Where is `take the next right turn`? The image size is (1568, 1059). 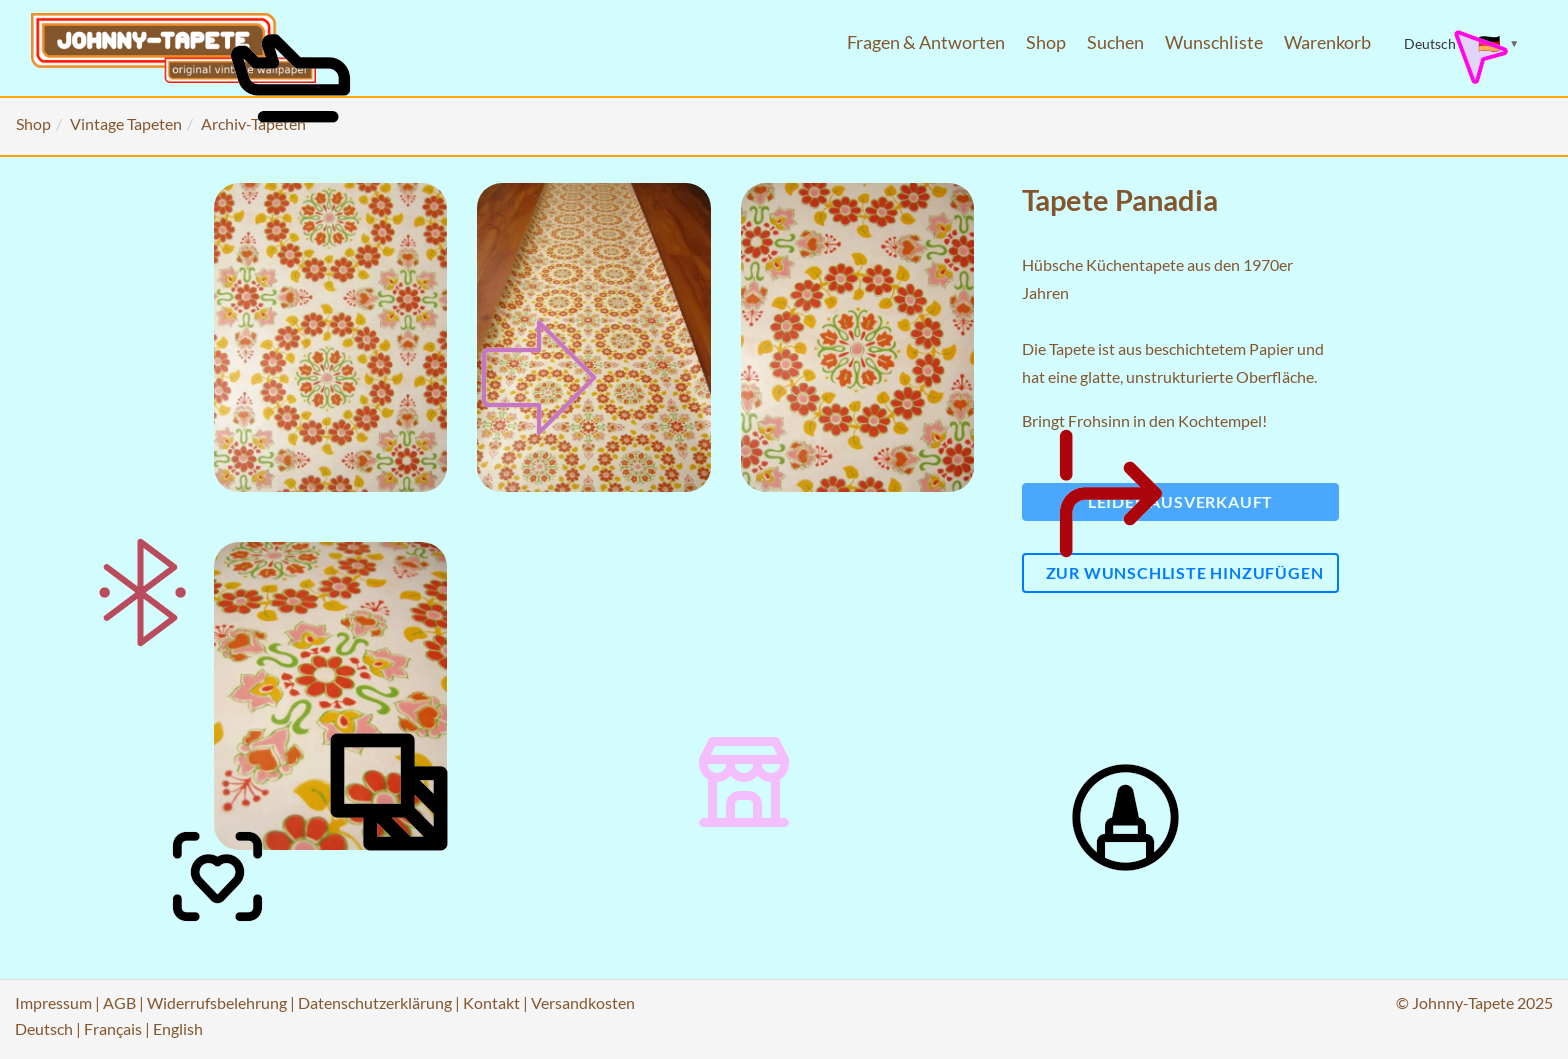 take the next right turn is located at coordinates (1104, 493).